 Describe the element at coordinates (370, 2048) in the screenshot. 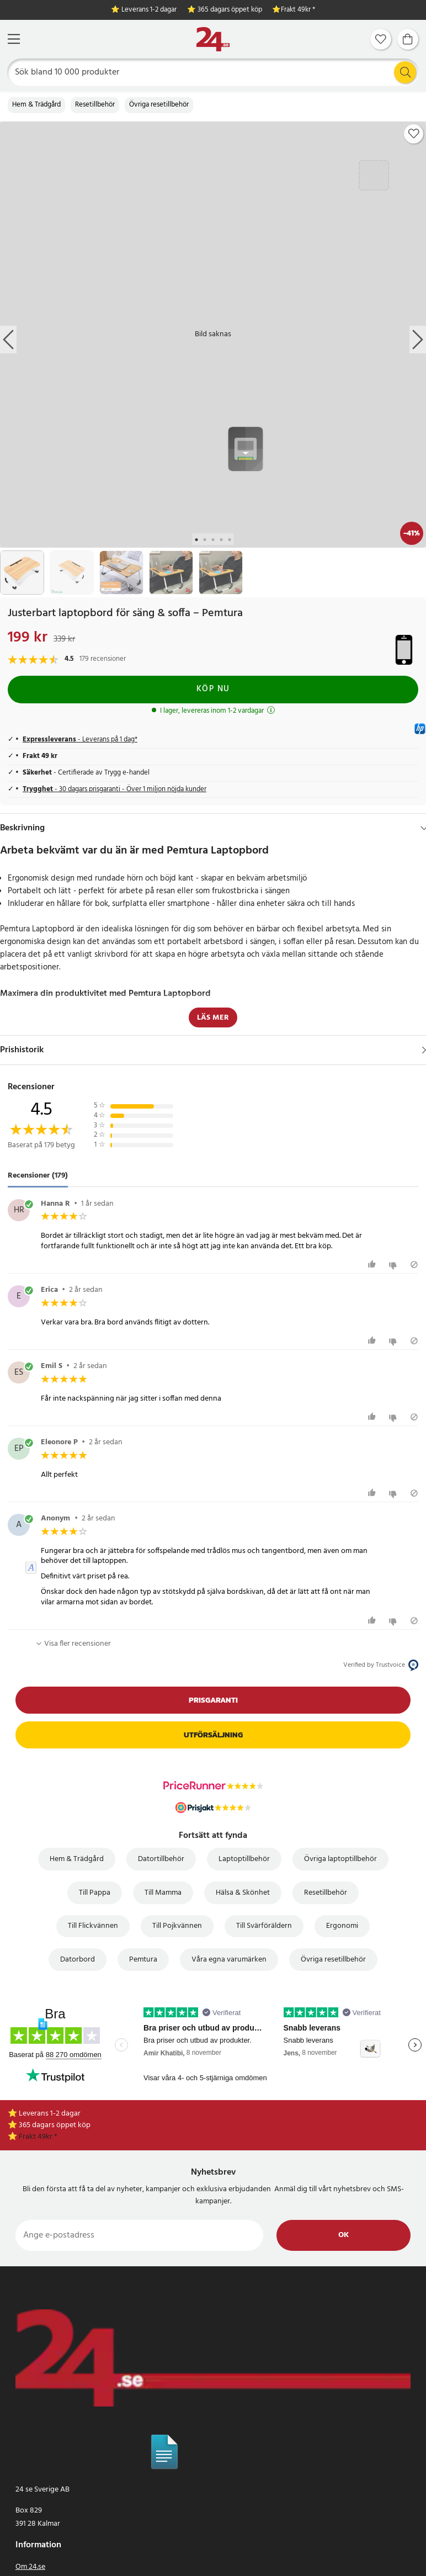

I see `a compressed GIMP image file` at that location.